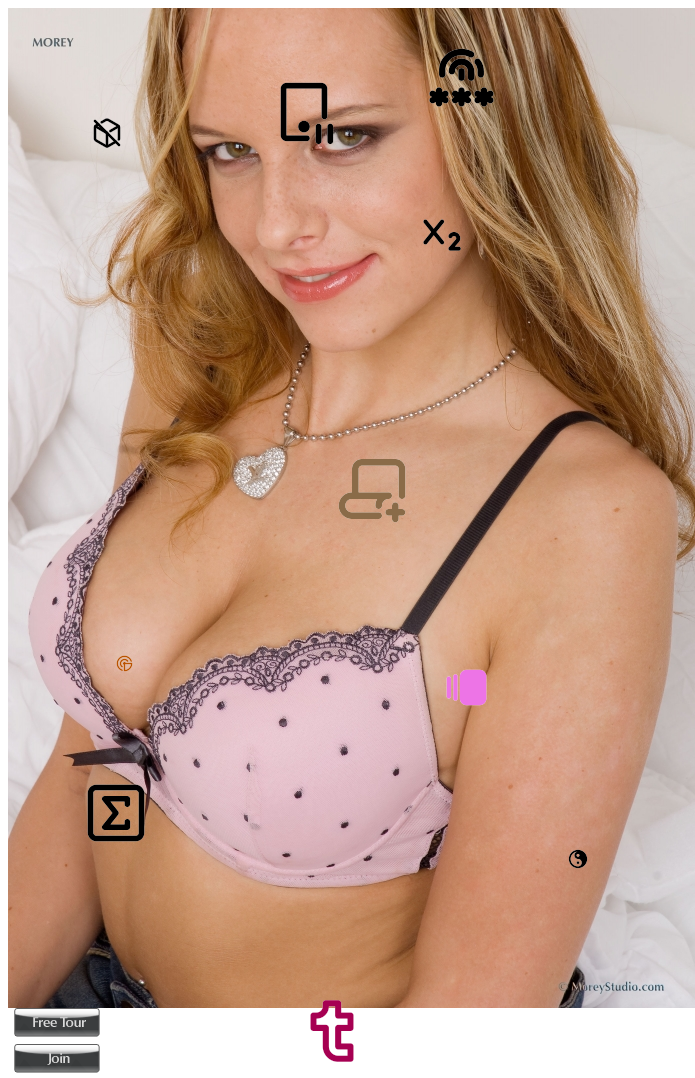 This screenshot has width=695, height=1078. Describe the element at coordinates (124, 663) in the screenshot. I see `scan nearby devices or networks` at that location.